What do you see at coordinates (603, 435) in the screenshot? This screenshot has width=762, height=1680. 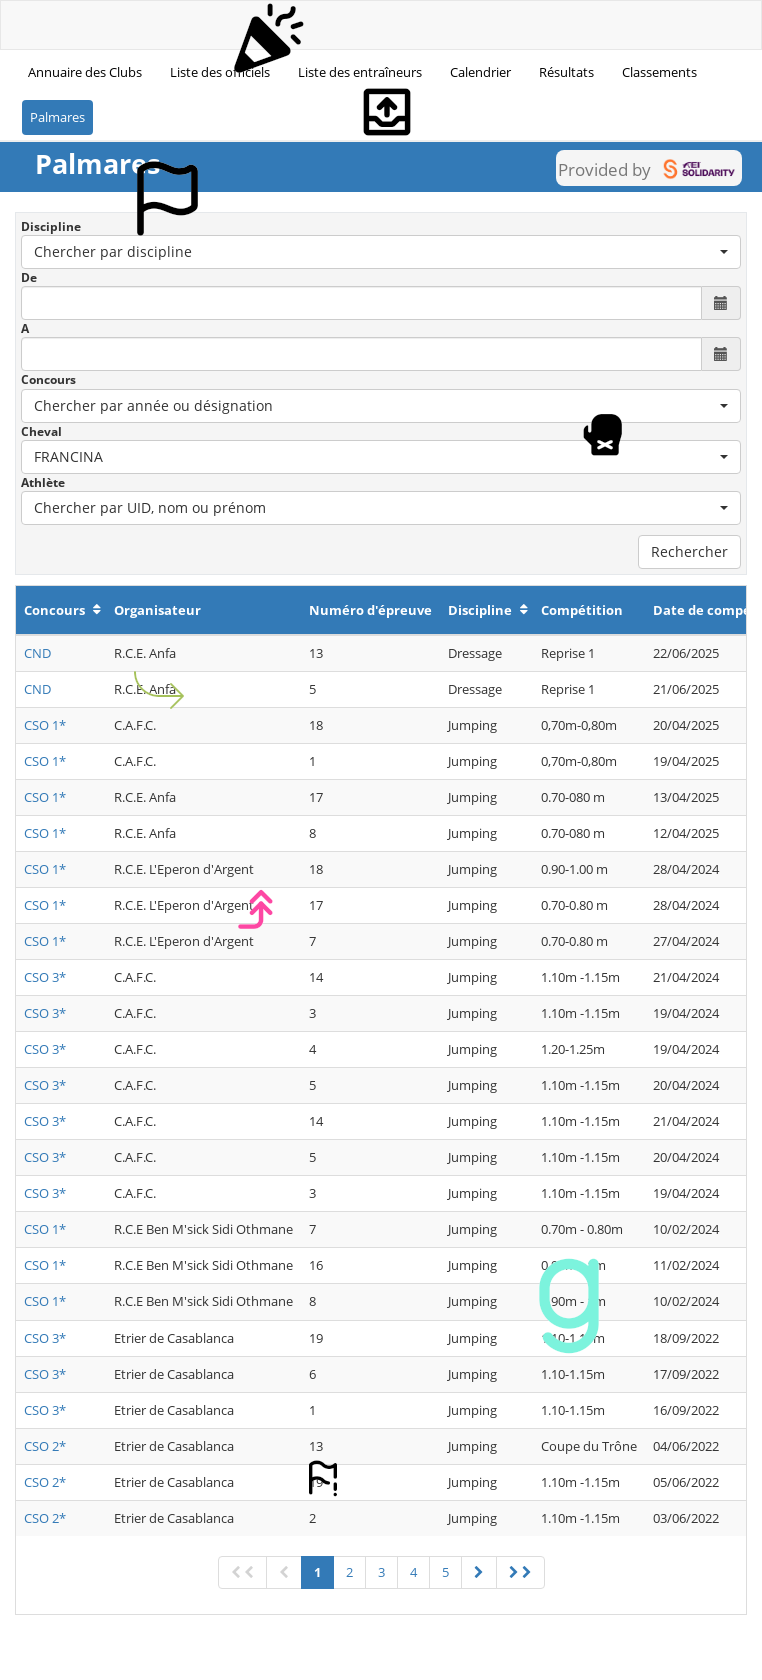 I see `access boxing or combat sports content` at bounding box center [603, 435].